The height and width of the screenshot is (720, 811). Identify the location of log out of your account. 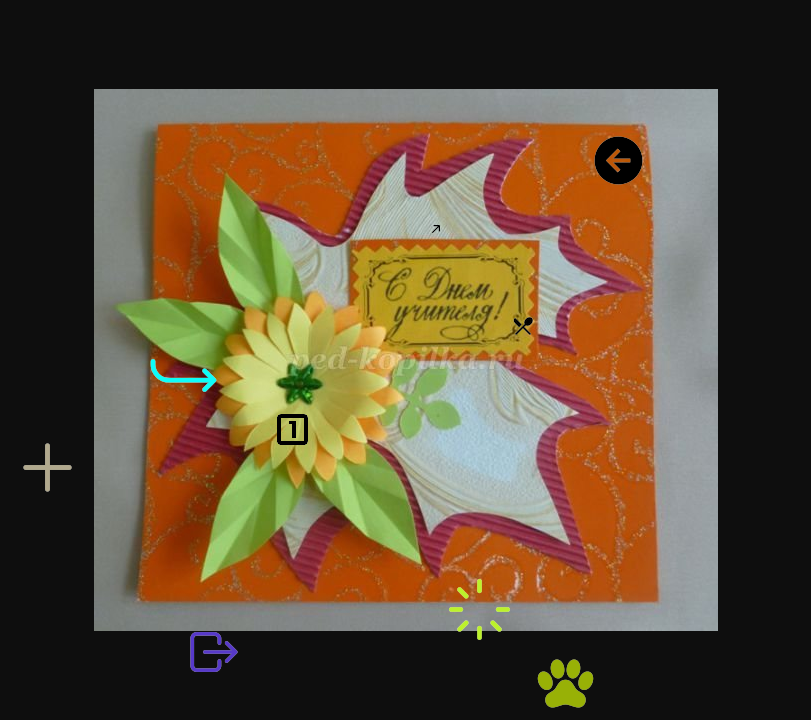
(214, 652).